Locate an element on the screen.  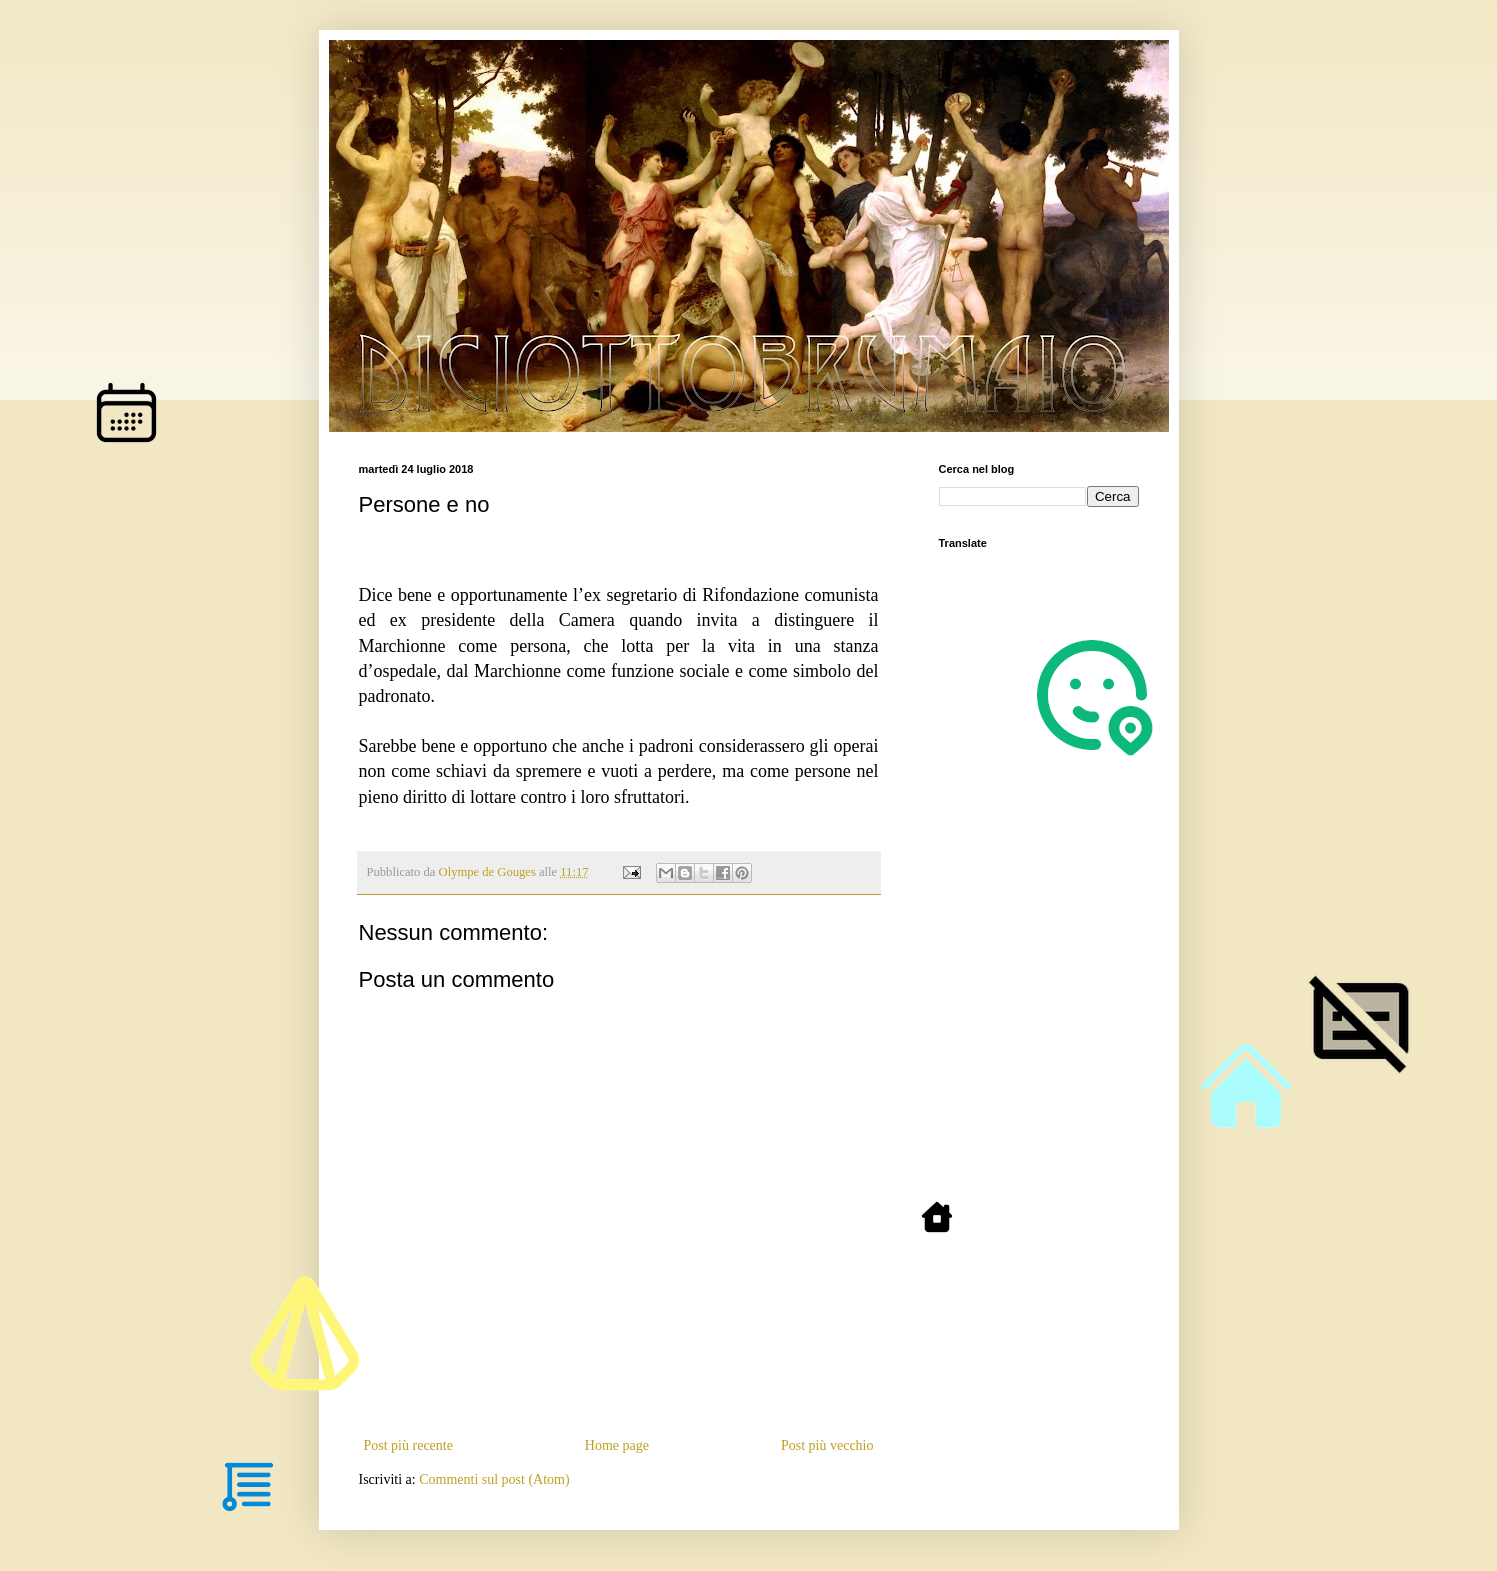
navigate to home screen is located at coordinates (937, 1217).